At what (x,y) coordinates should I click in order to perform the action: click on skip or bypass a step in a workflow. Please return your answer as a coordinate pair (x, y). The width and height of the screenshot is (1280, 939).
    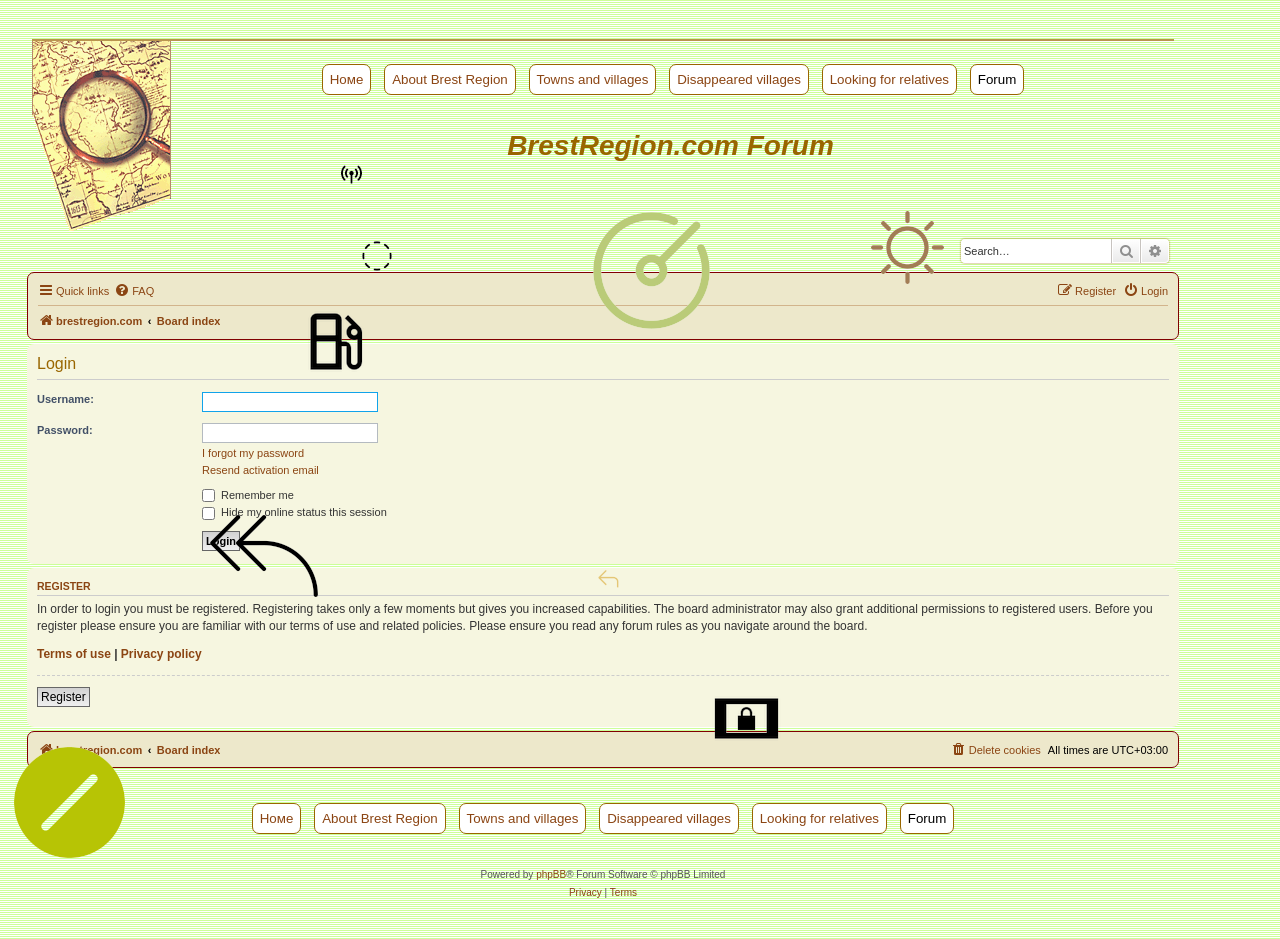
    Looking at the image, I should click on (69, 802).